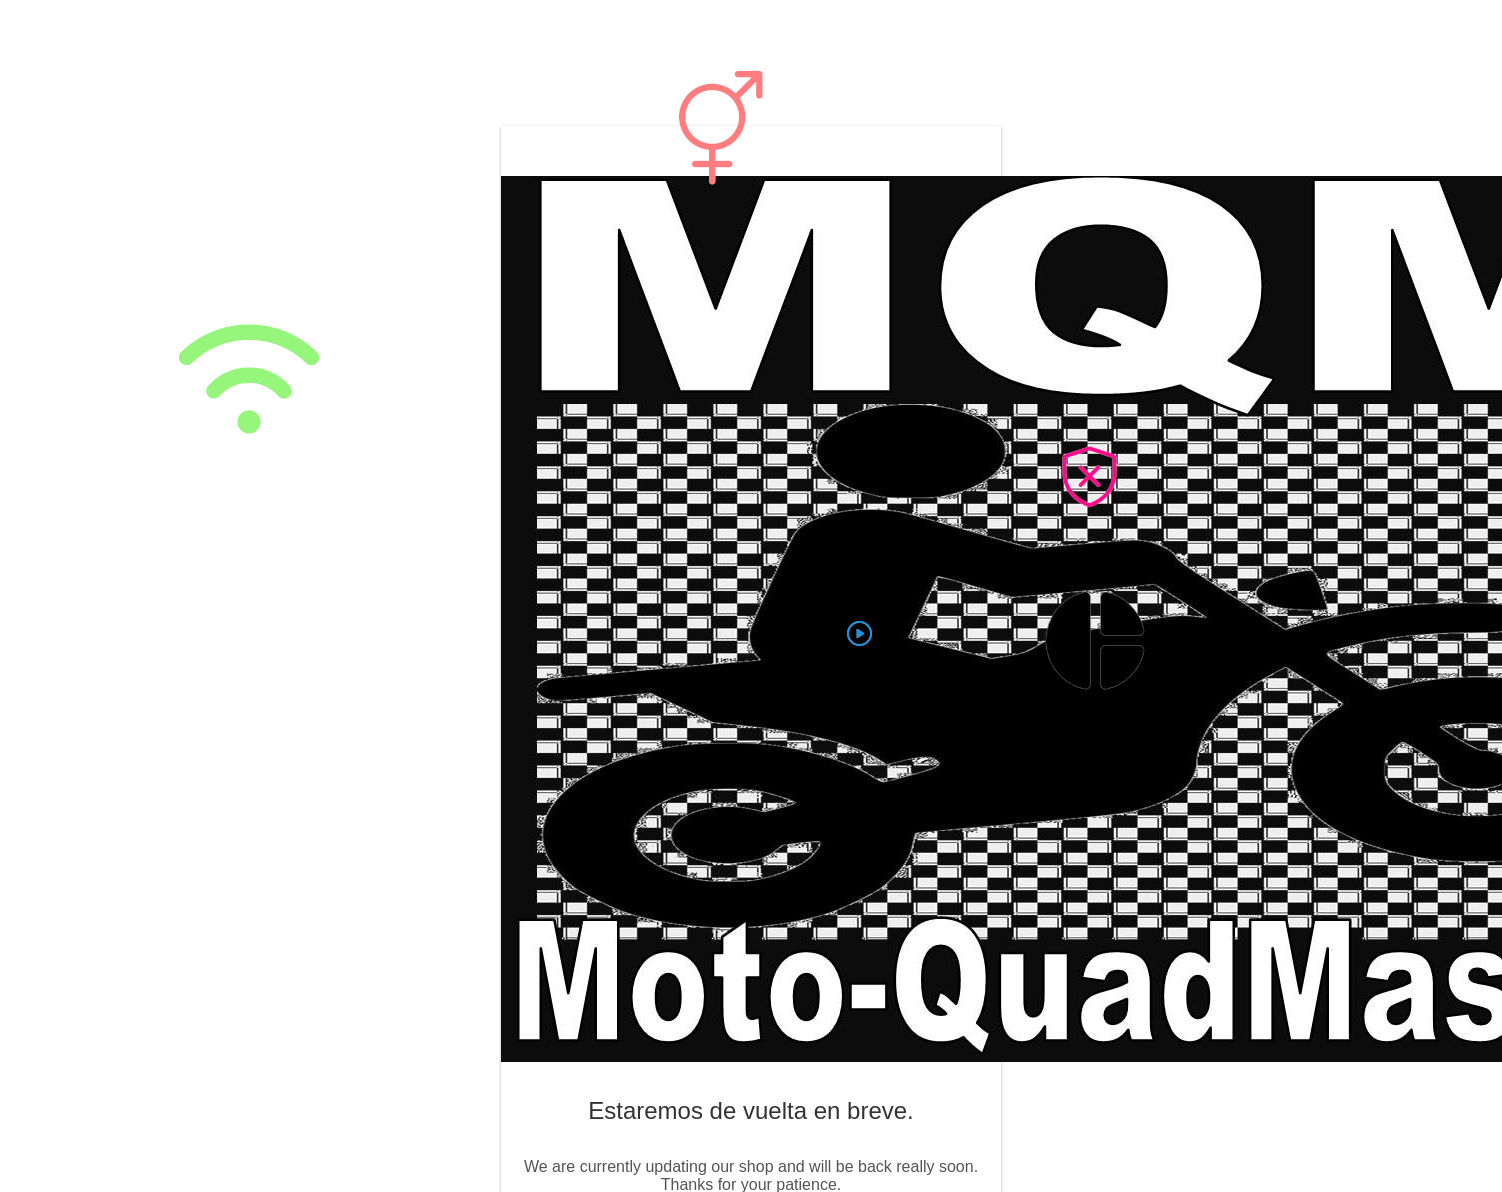 Image resolution: width=1502 pixels, height=1192 pixels. I want to click on security check failed or blocked, so click(1089, 477).